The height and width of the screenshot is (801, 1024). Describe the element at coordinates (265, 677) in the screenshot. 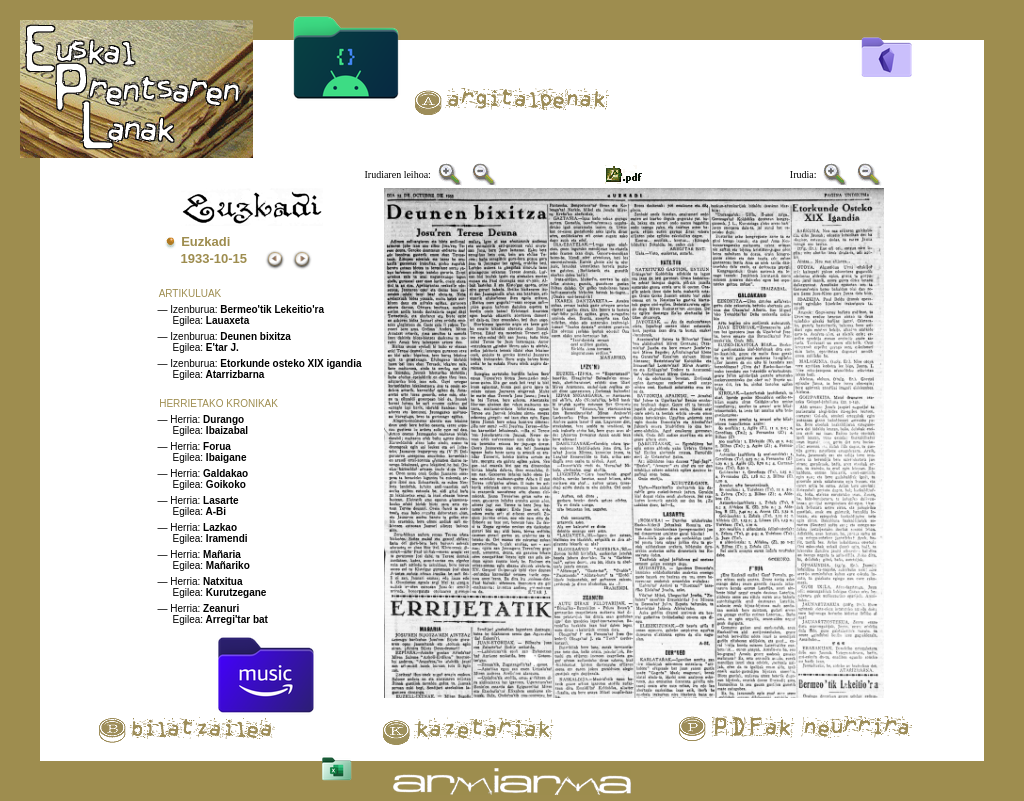

I see `open folder containing amazon music files` at that location.